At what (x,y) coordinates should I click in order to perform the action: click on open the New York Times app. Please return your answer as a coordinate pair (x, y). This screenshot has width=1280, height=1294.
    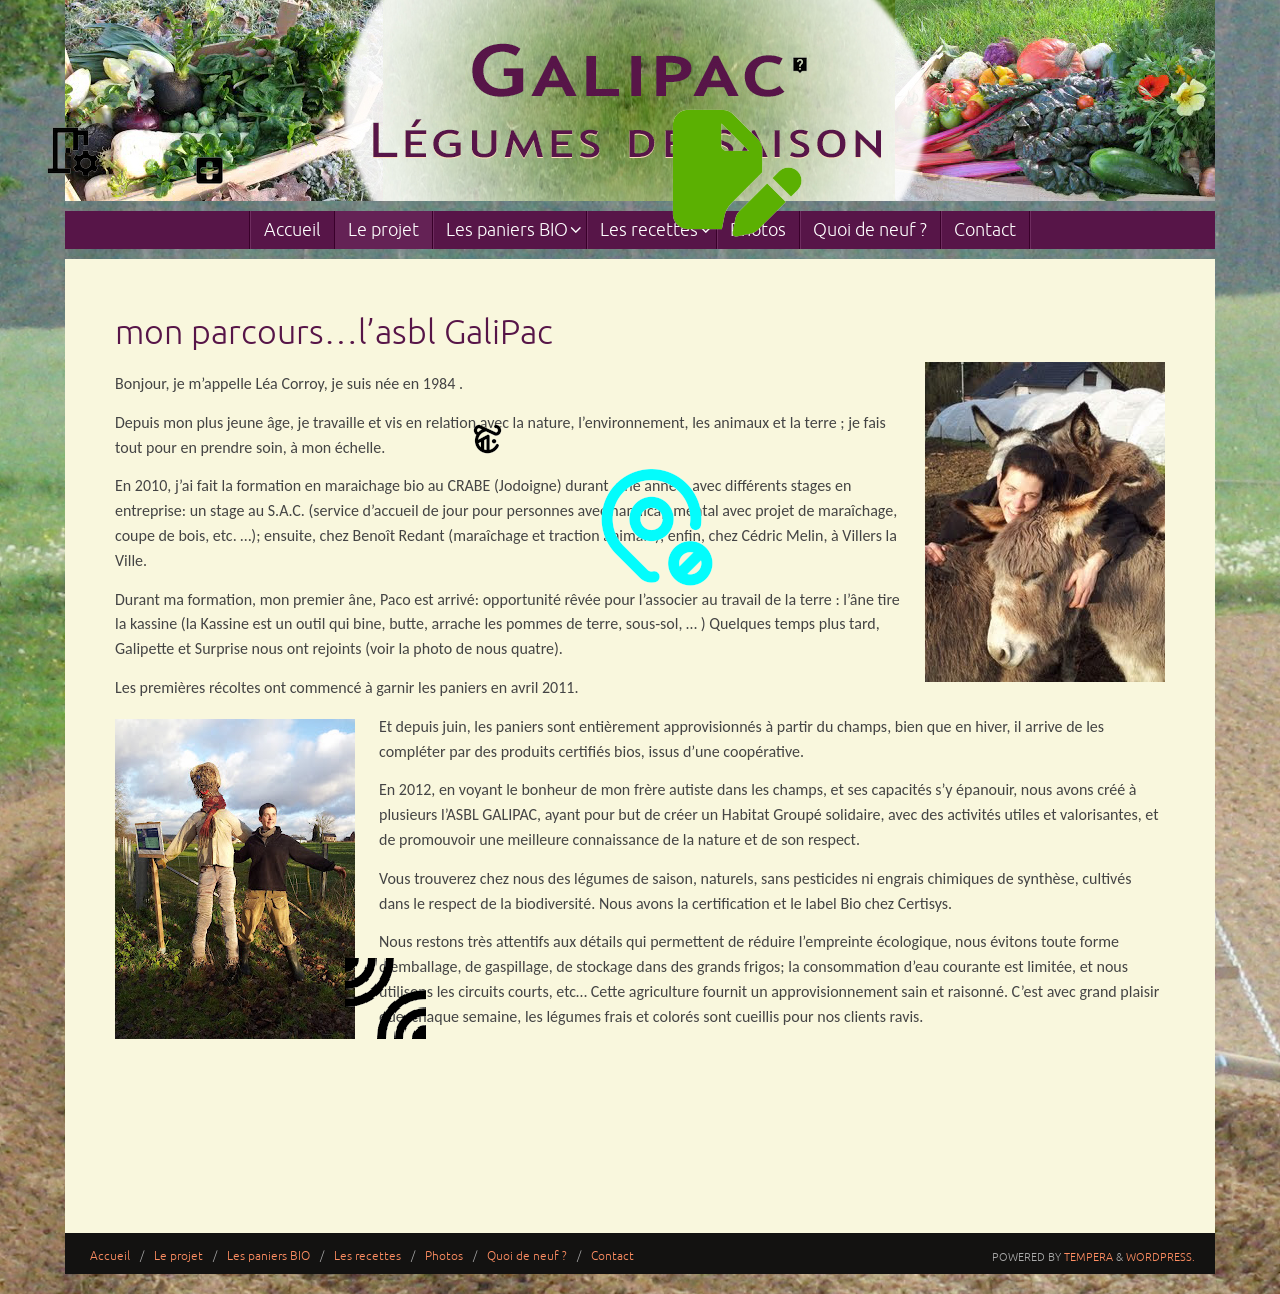
    Looking at the image, I should click on (487, 438).